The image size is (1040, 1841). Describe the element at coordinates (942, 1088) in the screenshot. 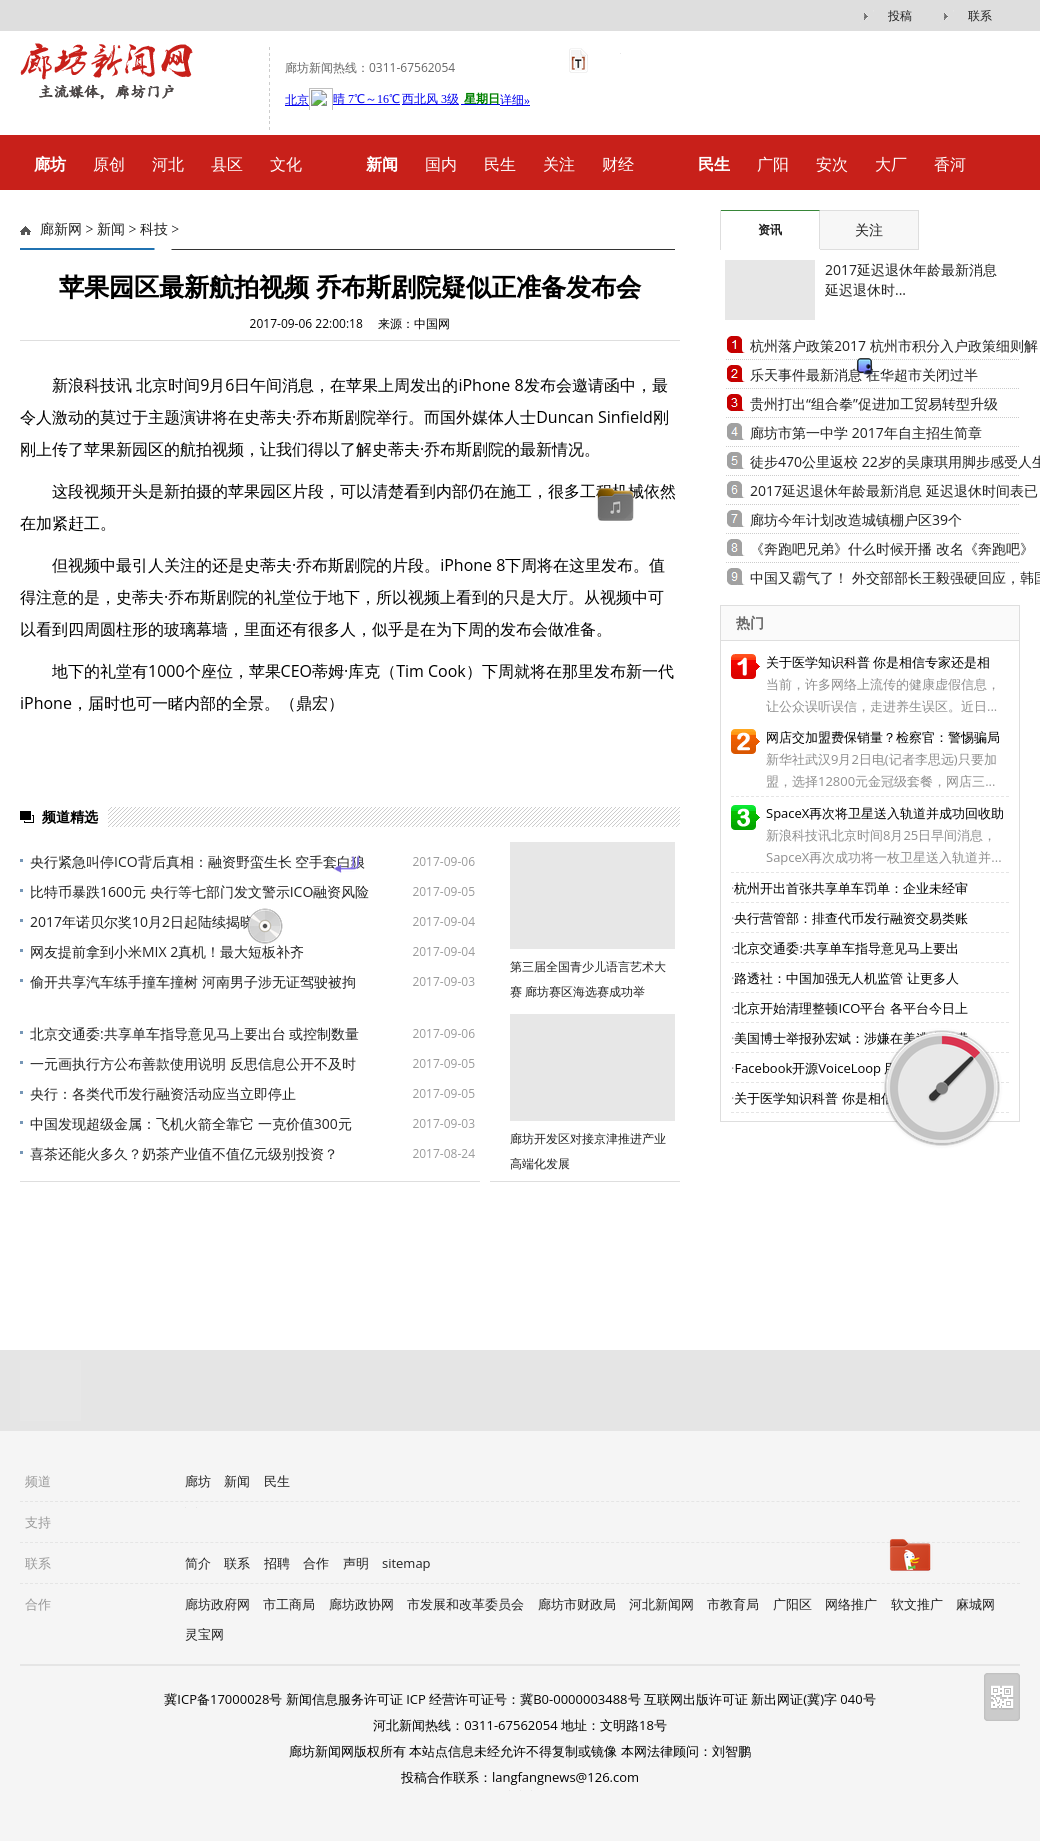

I see `open sysprof system profiler application` at that location.